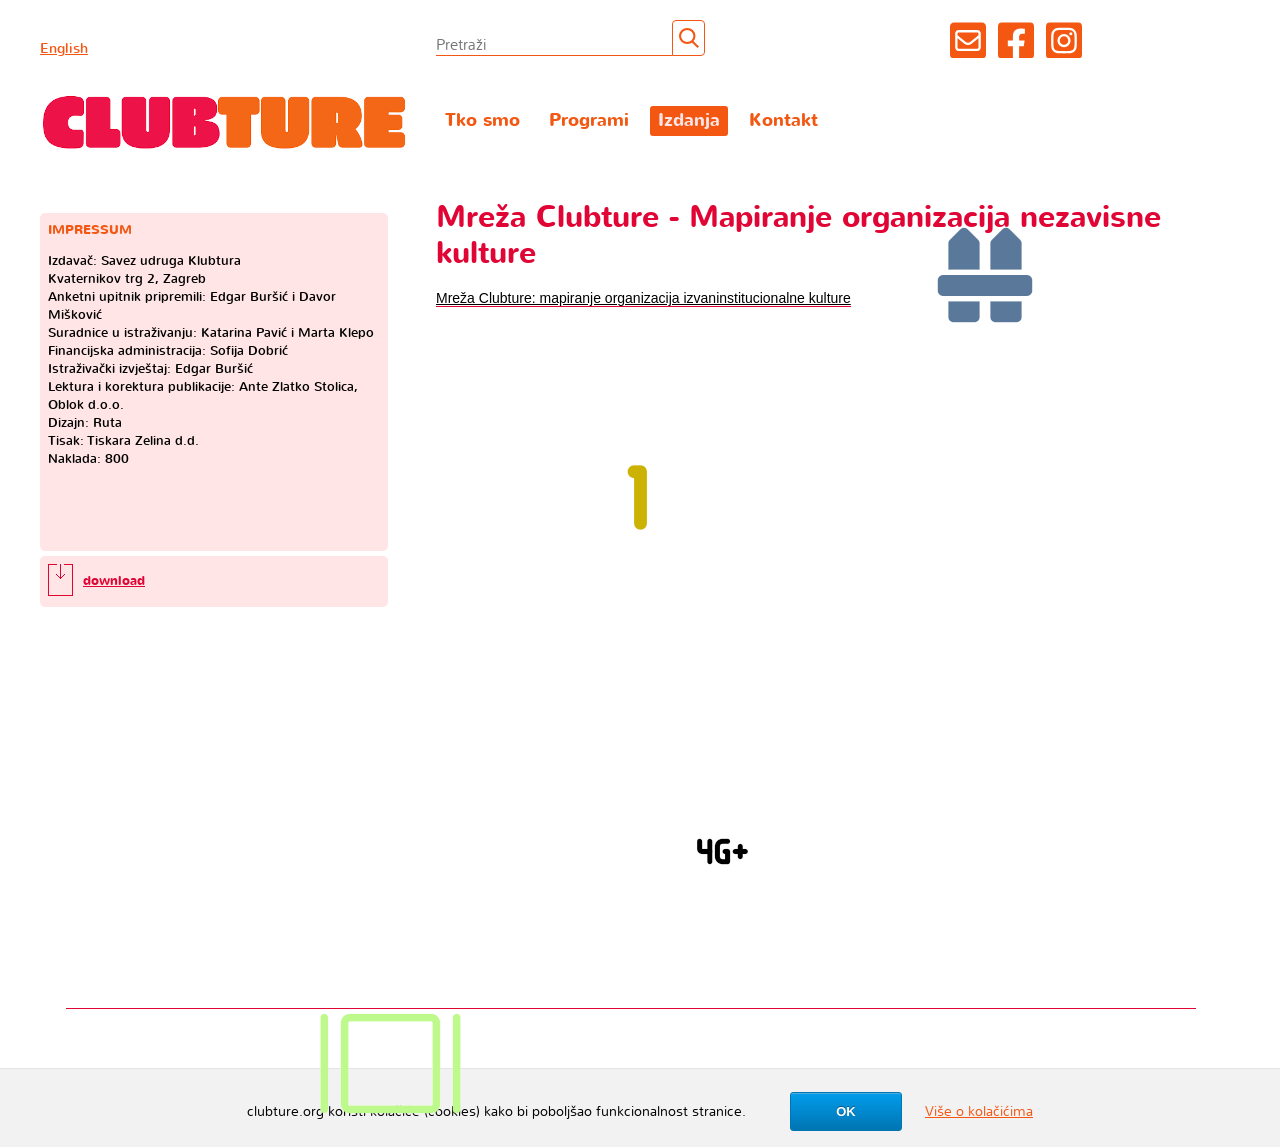 The image size is (1280, 1147). I want to click on set boundary or perimeter limits, so click(985, 275).